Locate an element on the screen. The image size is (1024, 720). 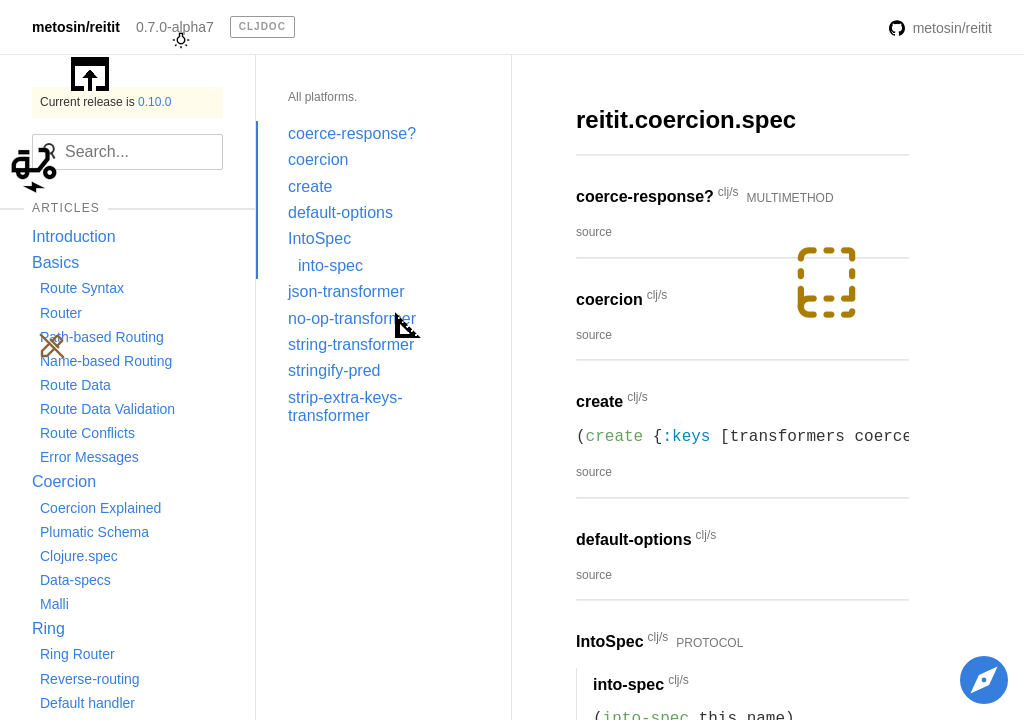
color picker tool disabled is located at coordinates (52, 346).